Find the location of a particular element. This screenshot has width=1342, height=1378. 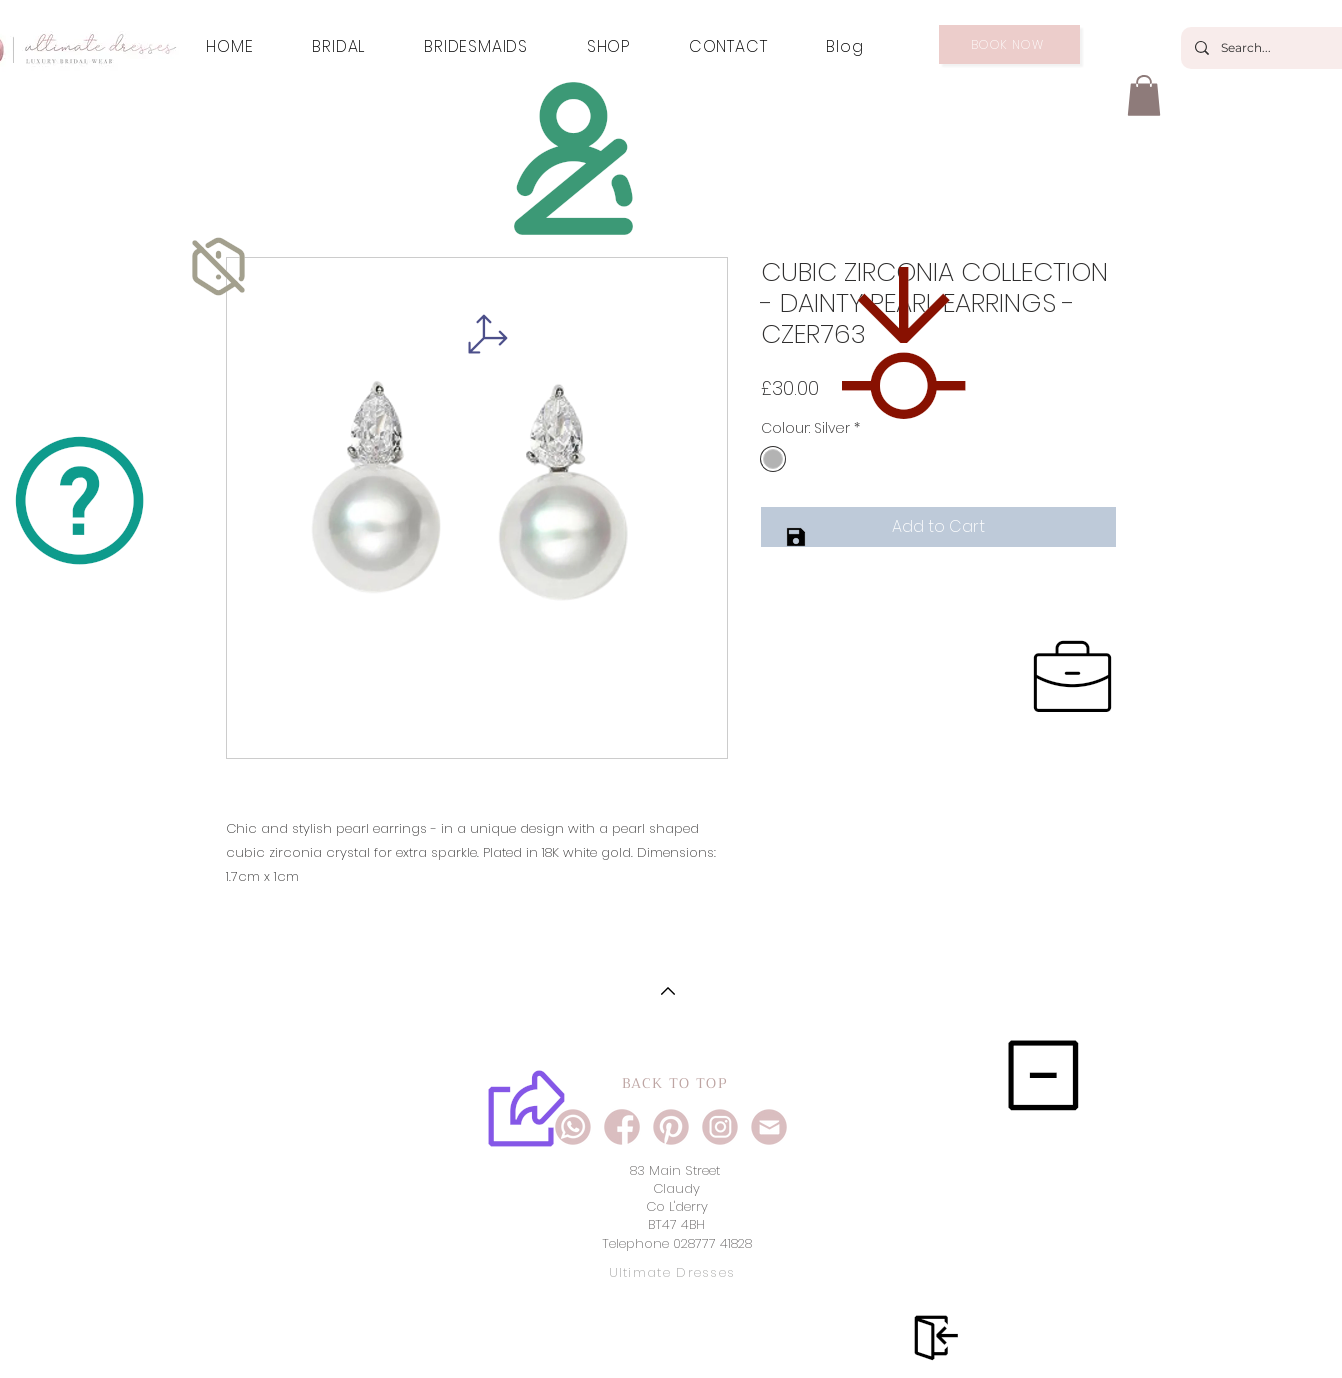

pull changes from a remote repository is located at coordinates (899, 343).